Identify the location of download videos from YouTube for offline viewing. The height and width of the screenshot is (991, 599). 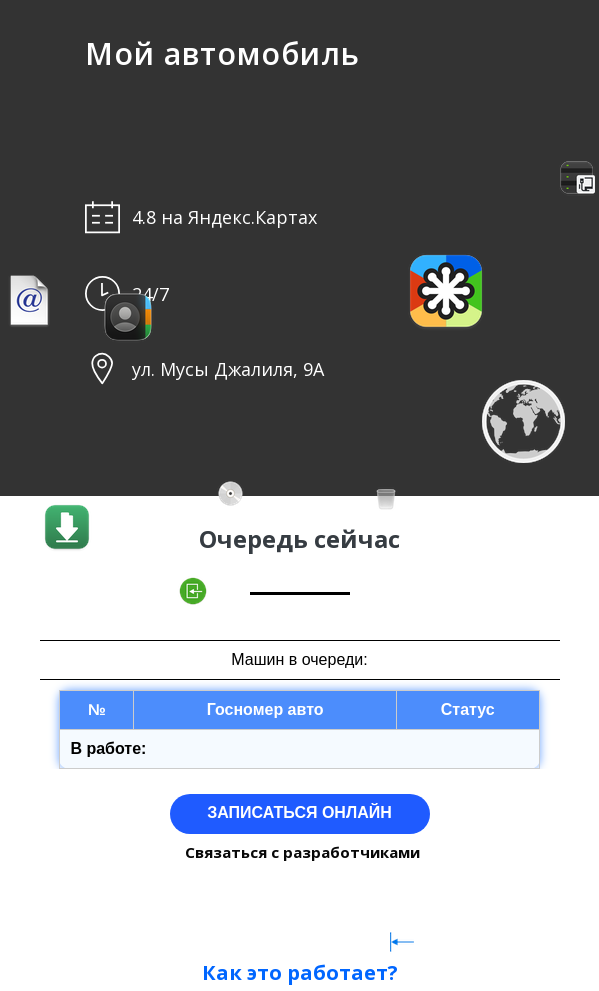
(67, 527).